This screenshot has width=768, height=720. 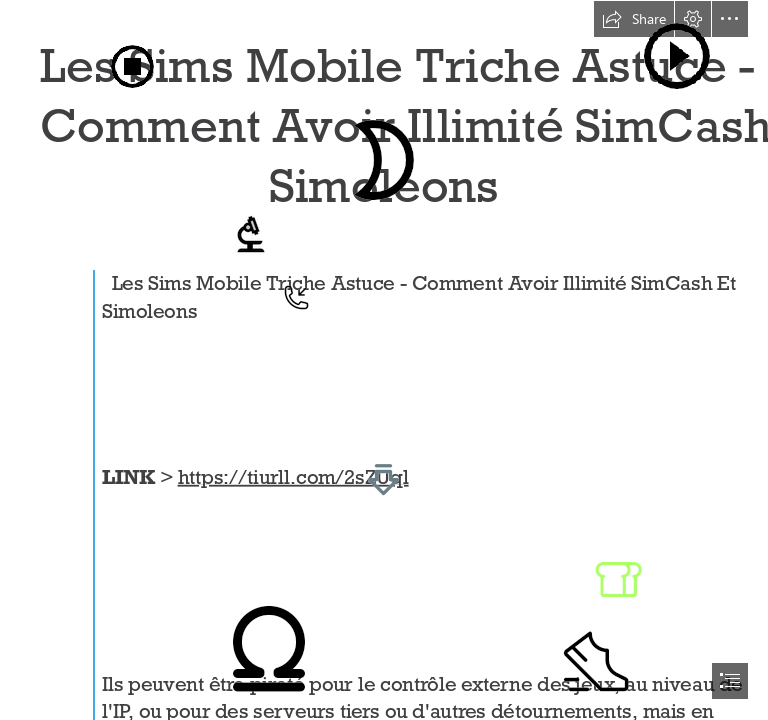 What do you see at coordinates (383, 478) in the screenshot?
I see `download file or content` at bounding box center [383, 478].